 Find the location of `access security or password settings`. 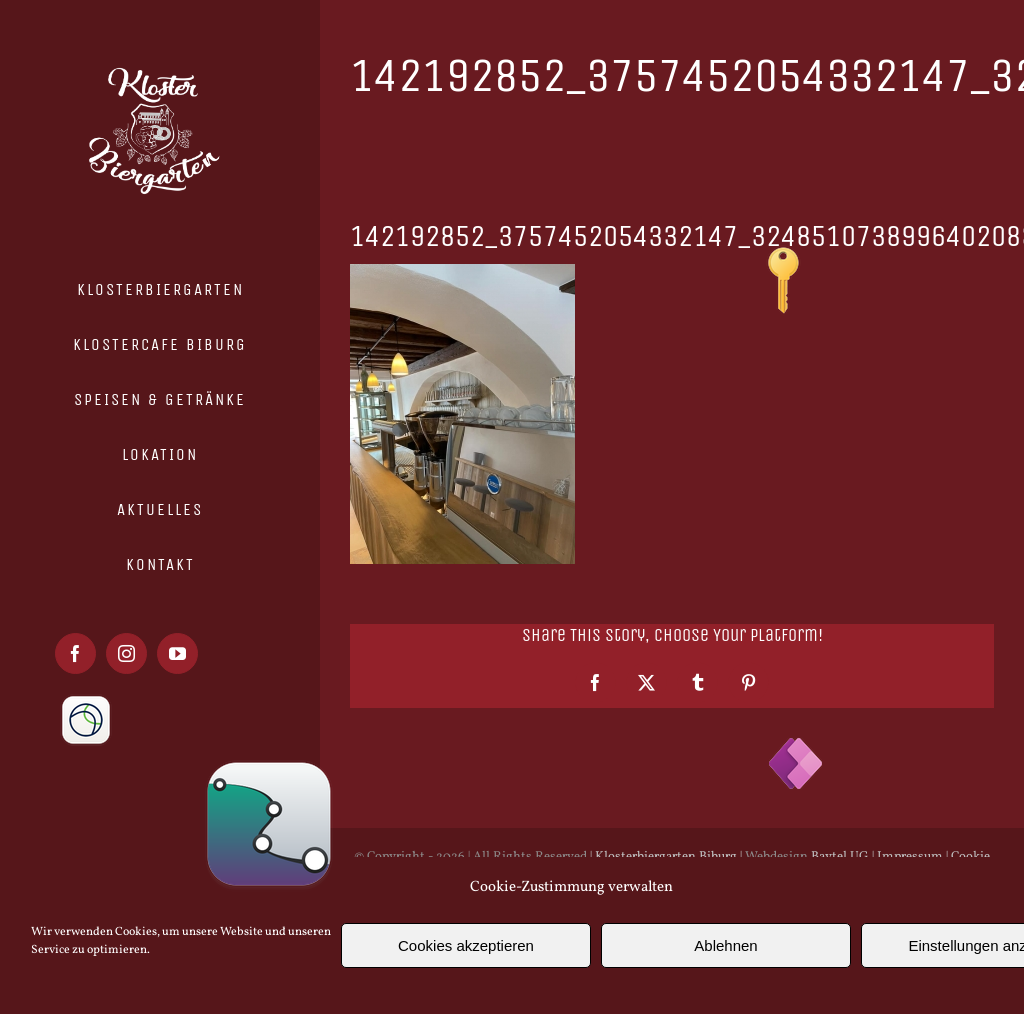

access security or password settings is located at coordinates (783, 280).